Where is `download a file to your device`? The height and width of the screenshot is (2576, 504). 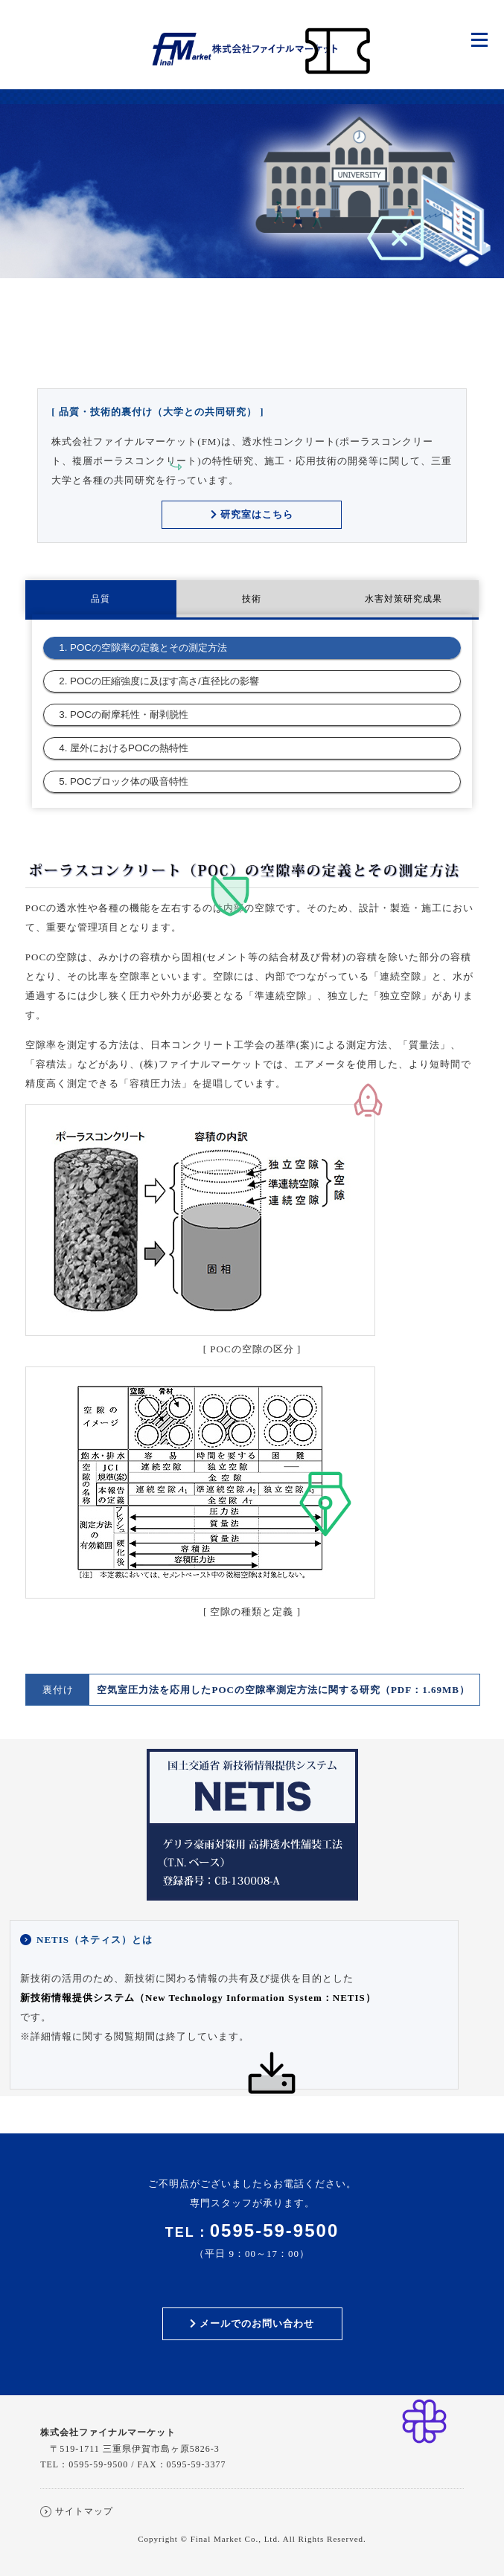
download a file to your device is located at coordinates (272, 2075).